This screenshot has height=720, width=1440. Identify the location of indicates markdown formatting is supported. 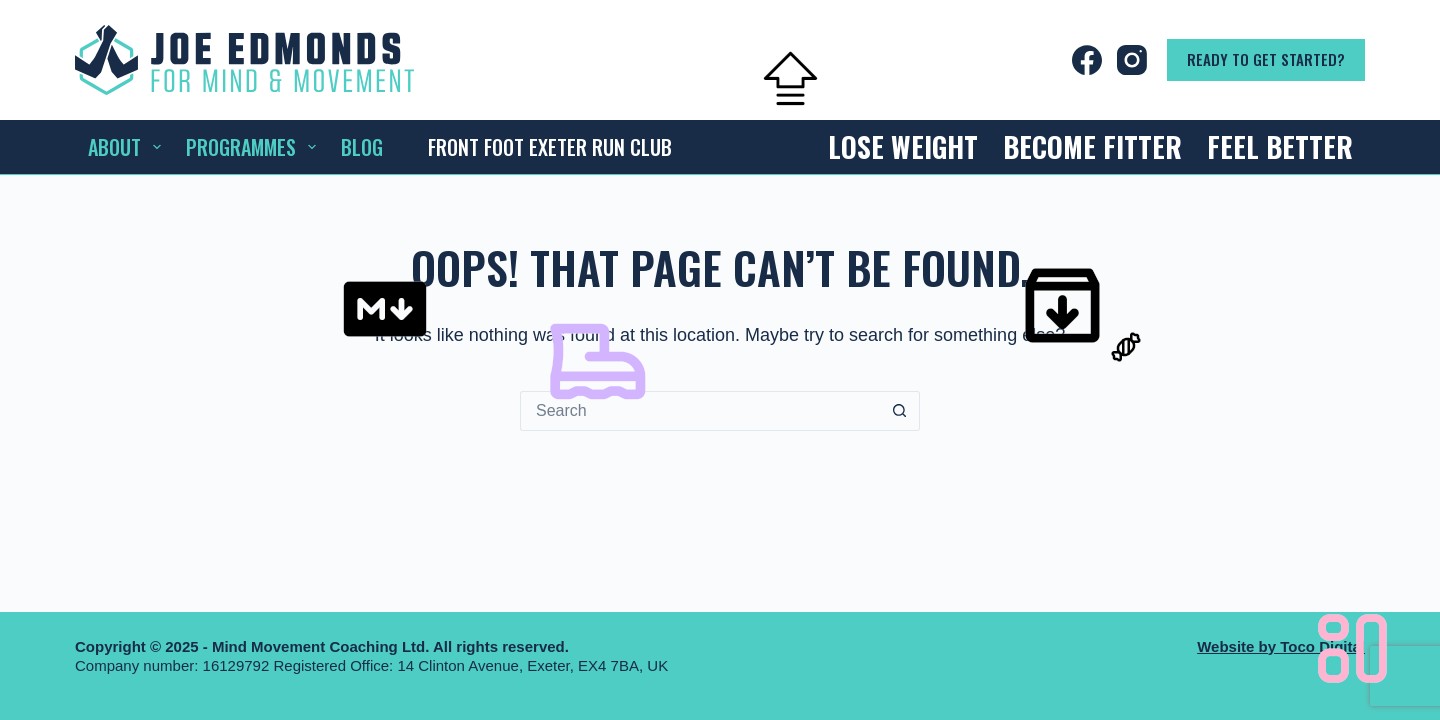
(385, 309).